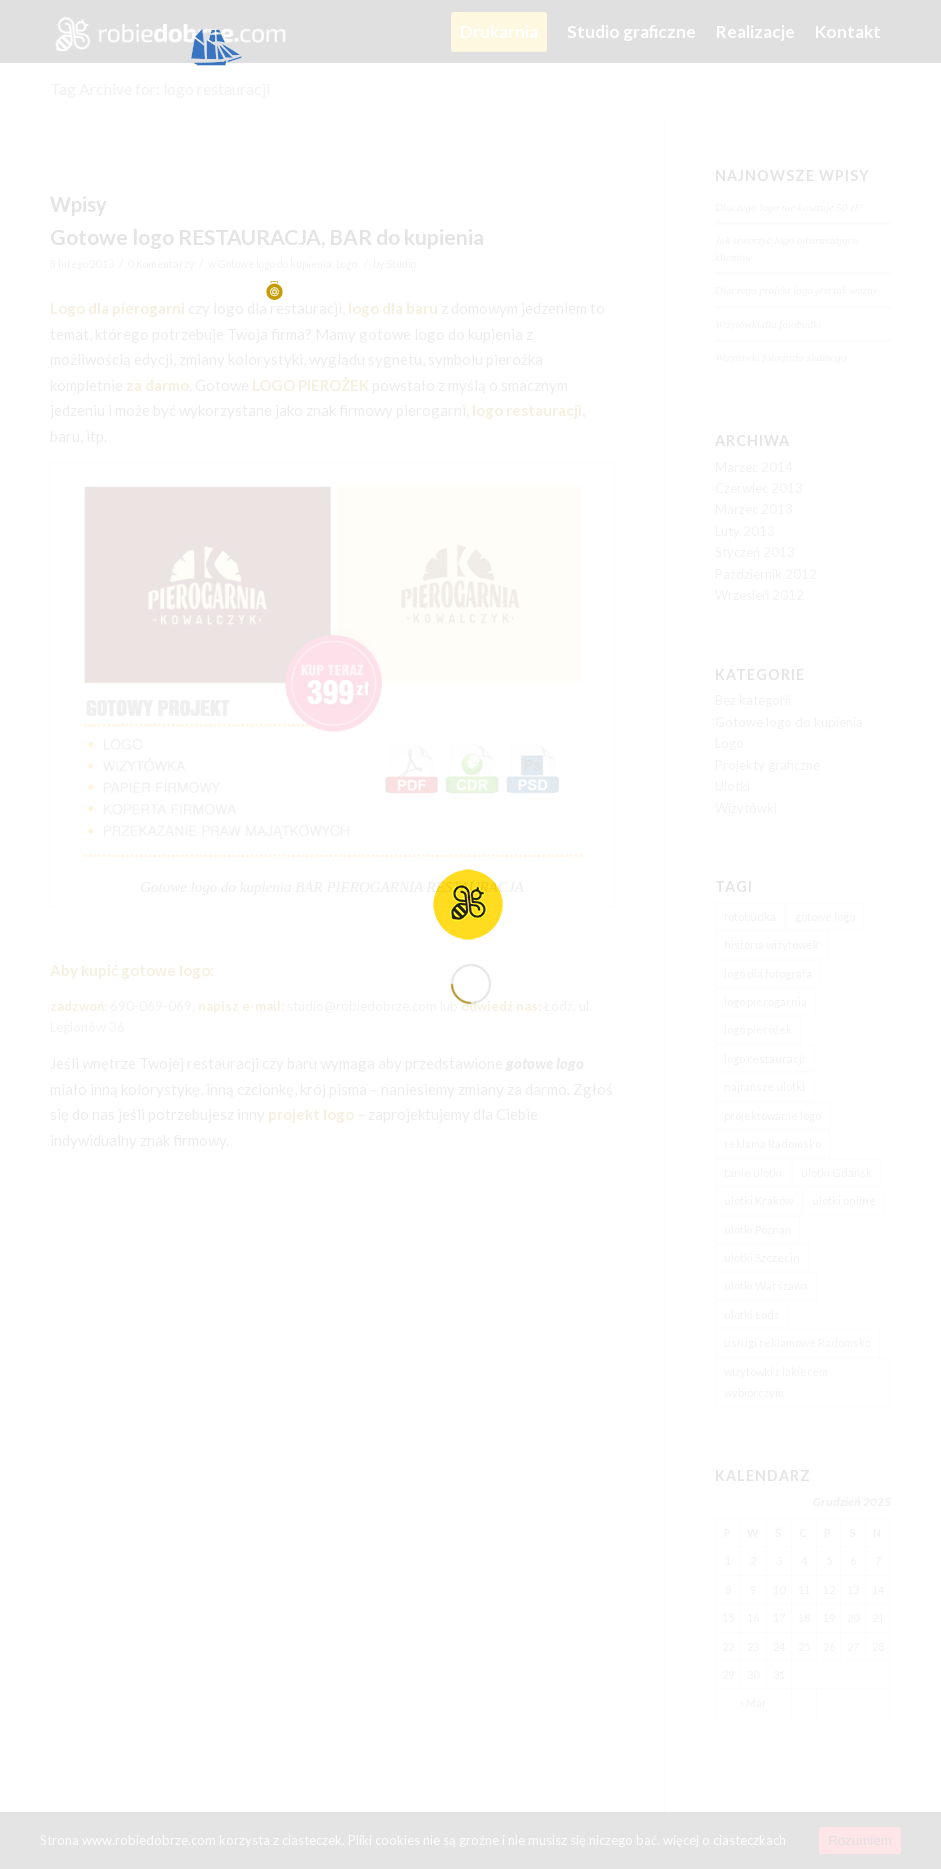  What do you see at coordinates (216, 47) in the screenshot?
I see `navigate to sailing or boating features` at bounding box center [216, 47].